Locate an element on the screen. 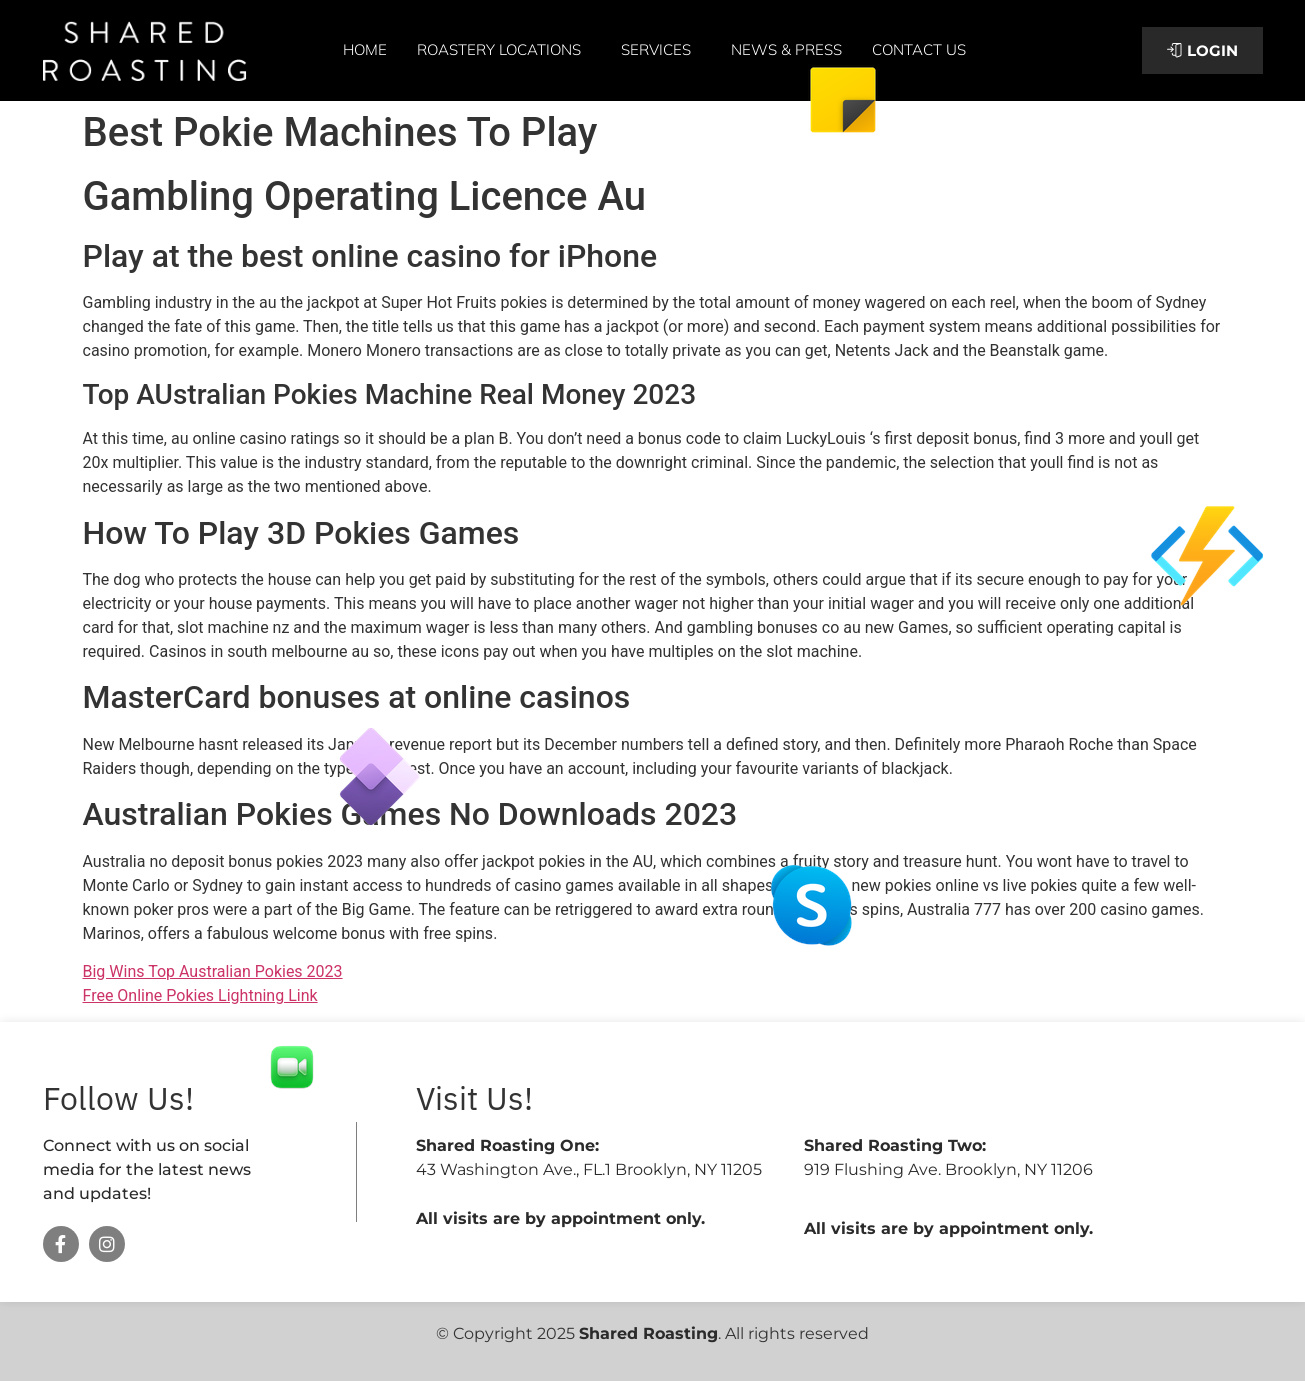 This screenshot has height=1381, width=1305. open azure functions app is located at coordinates (1207, 556).